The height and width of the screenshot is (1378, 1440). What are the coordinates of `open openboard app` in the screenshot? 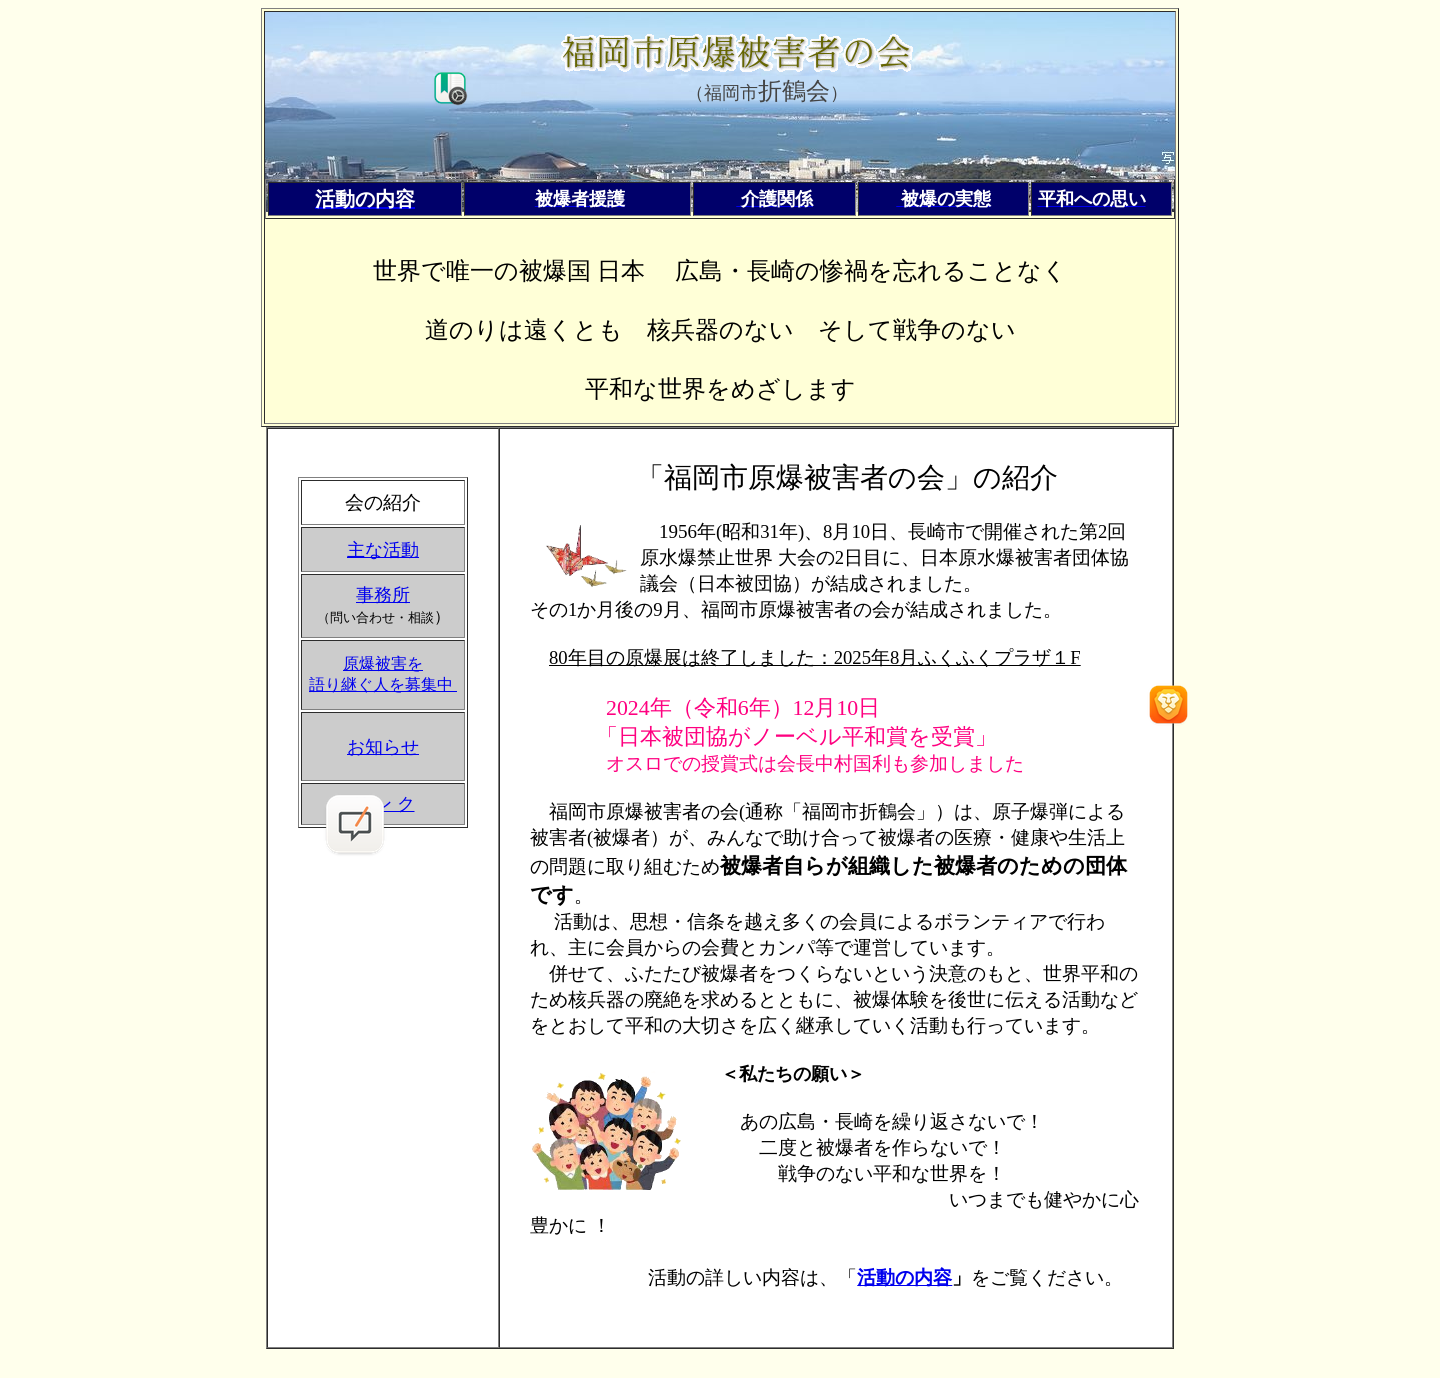 It's located at (355, 824).